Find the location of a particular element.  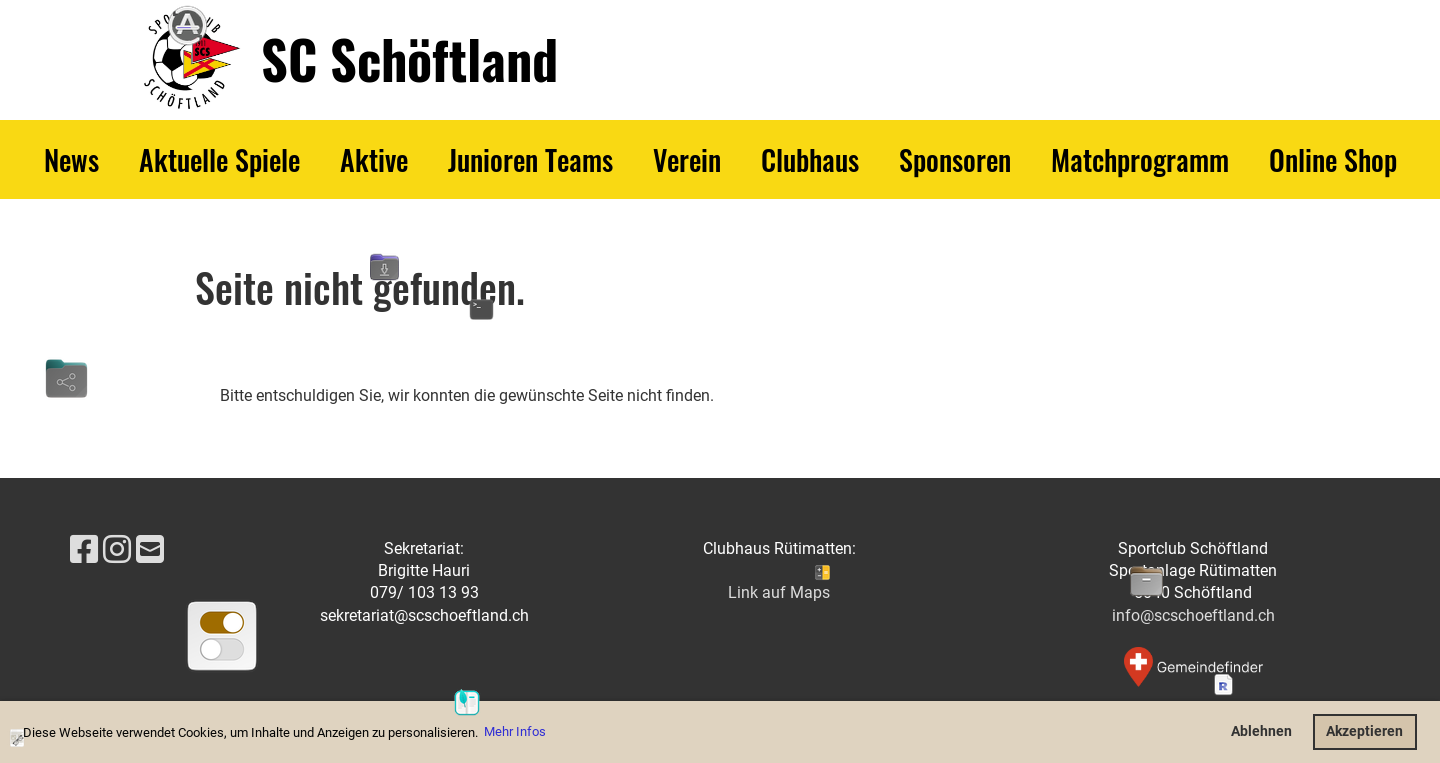

open the file manager application is located at coordinates (1146, 580).